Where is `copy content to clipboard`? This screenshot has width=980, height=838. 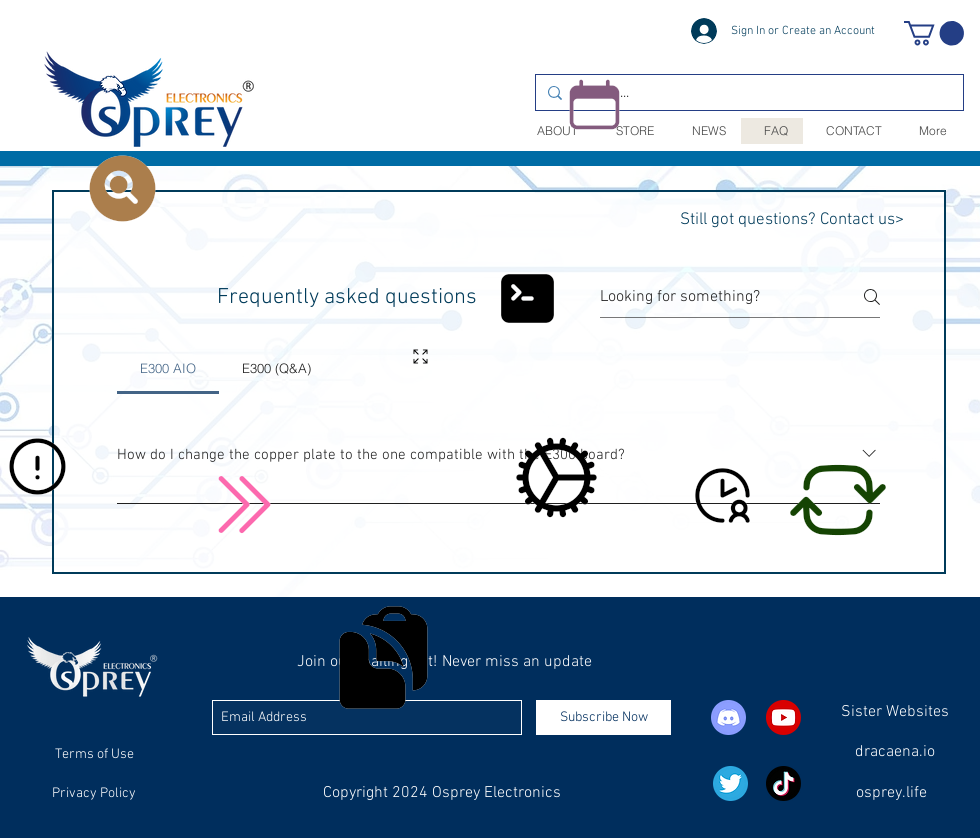
copy content to clipboard is located at coordinates (383, 657).